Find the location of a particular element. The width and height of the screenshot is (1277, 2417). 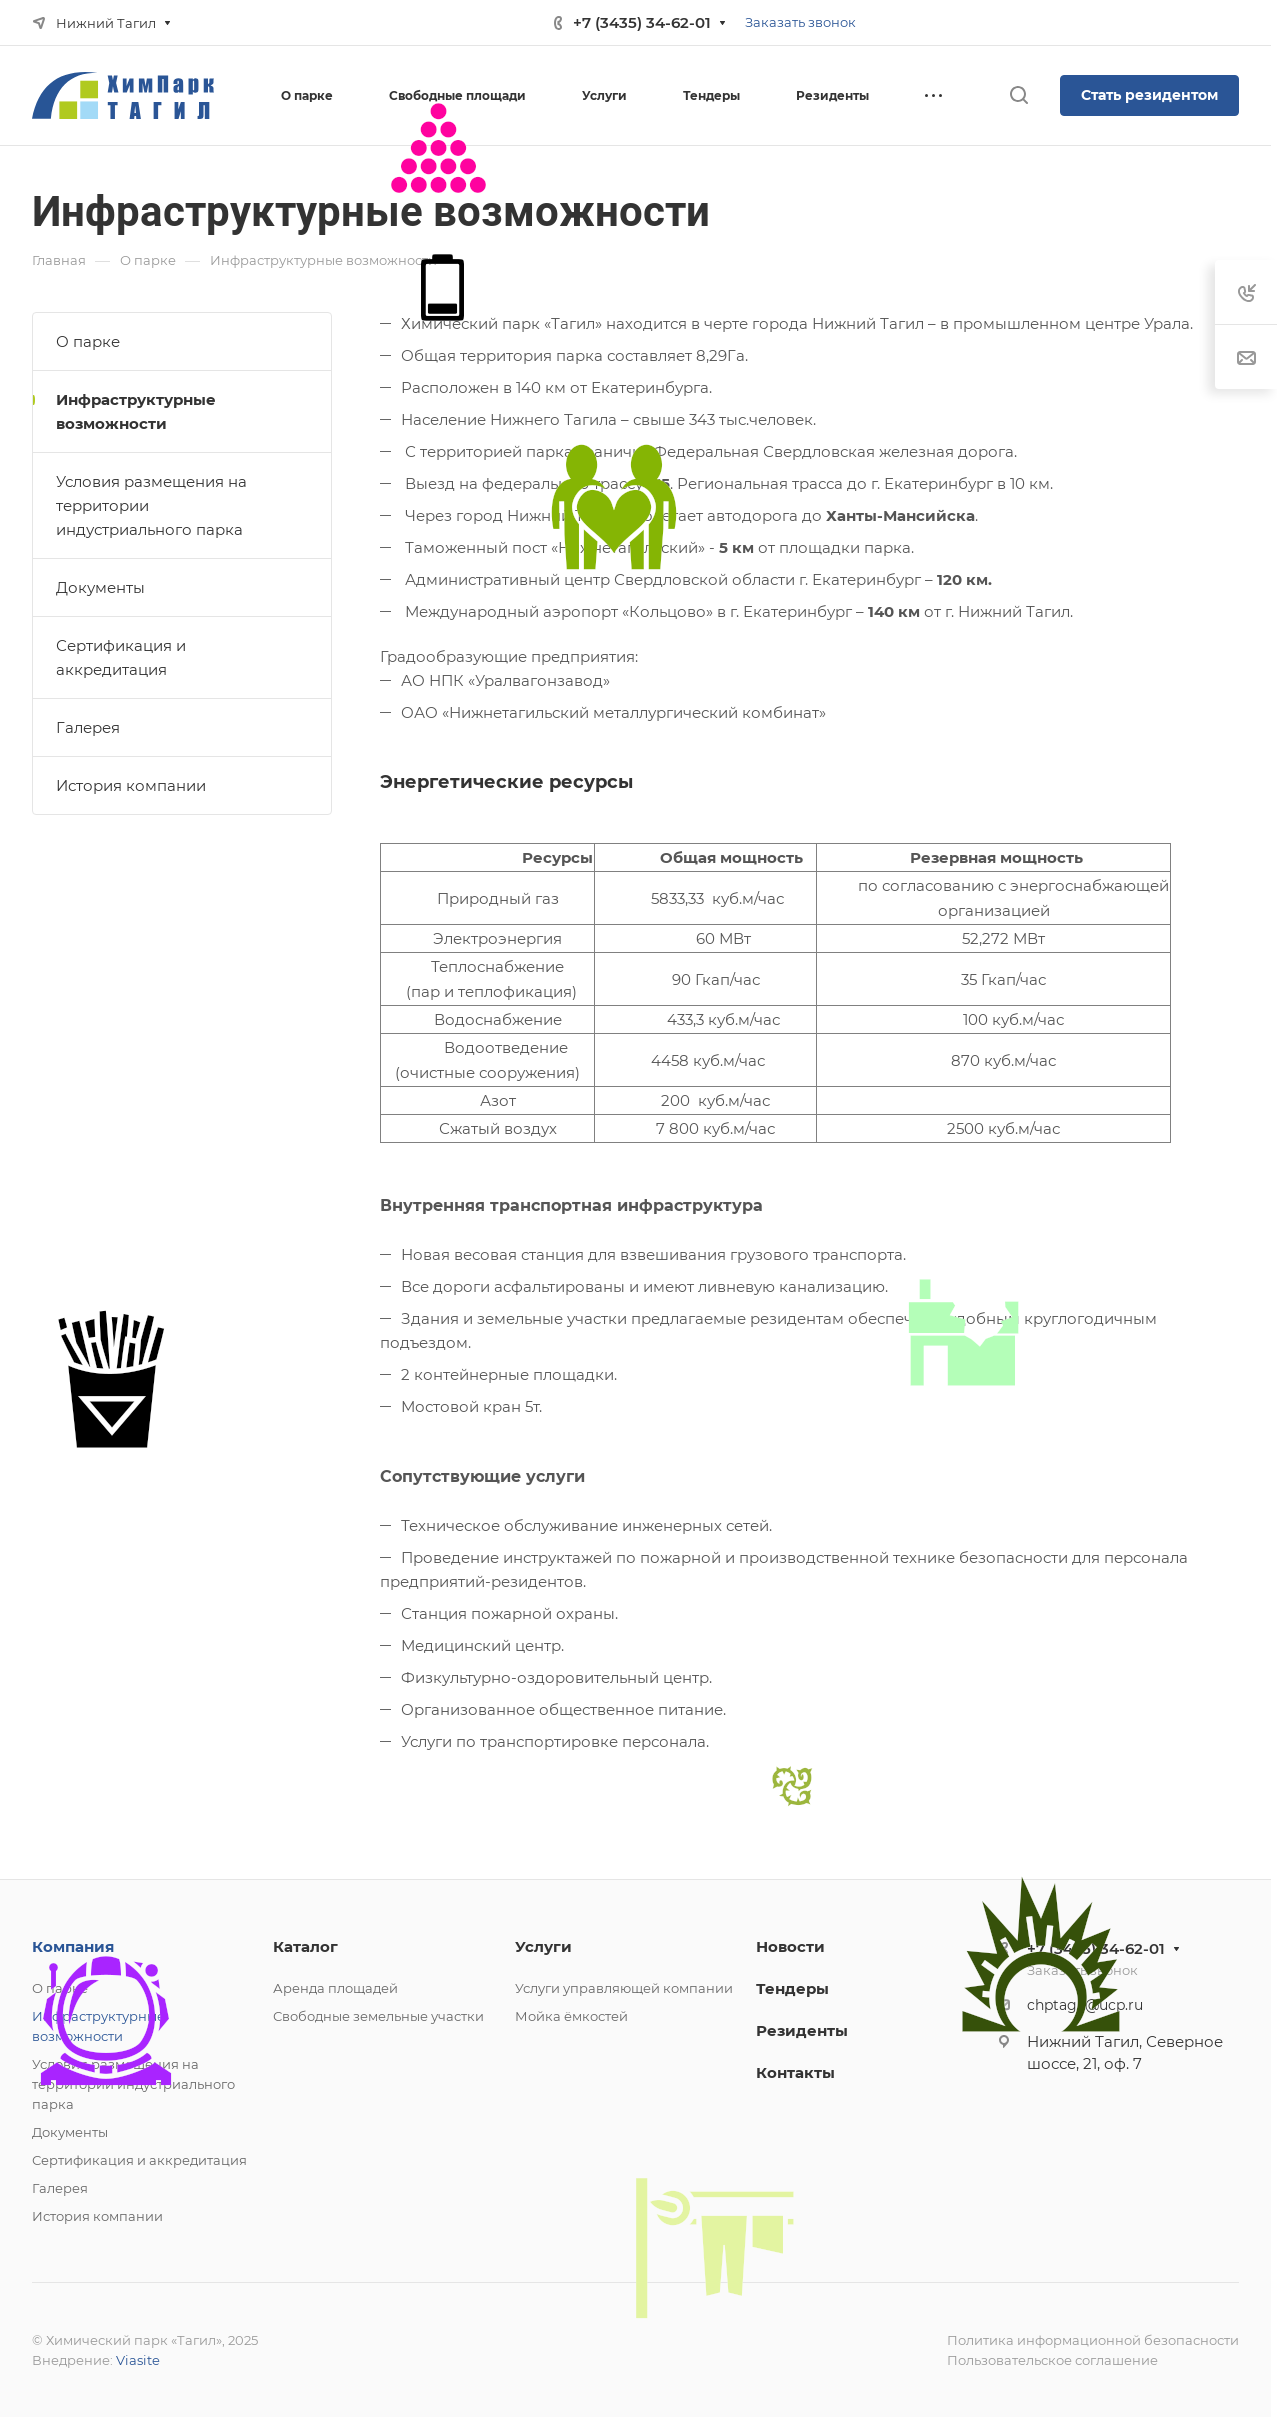

access space or astronaut-themed content is located at coordinates (106, 2020).